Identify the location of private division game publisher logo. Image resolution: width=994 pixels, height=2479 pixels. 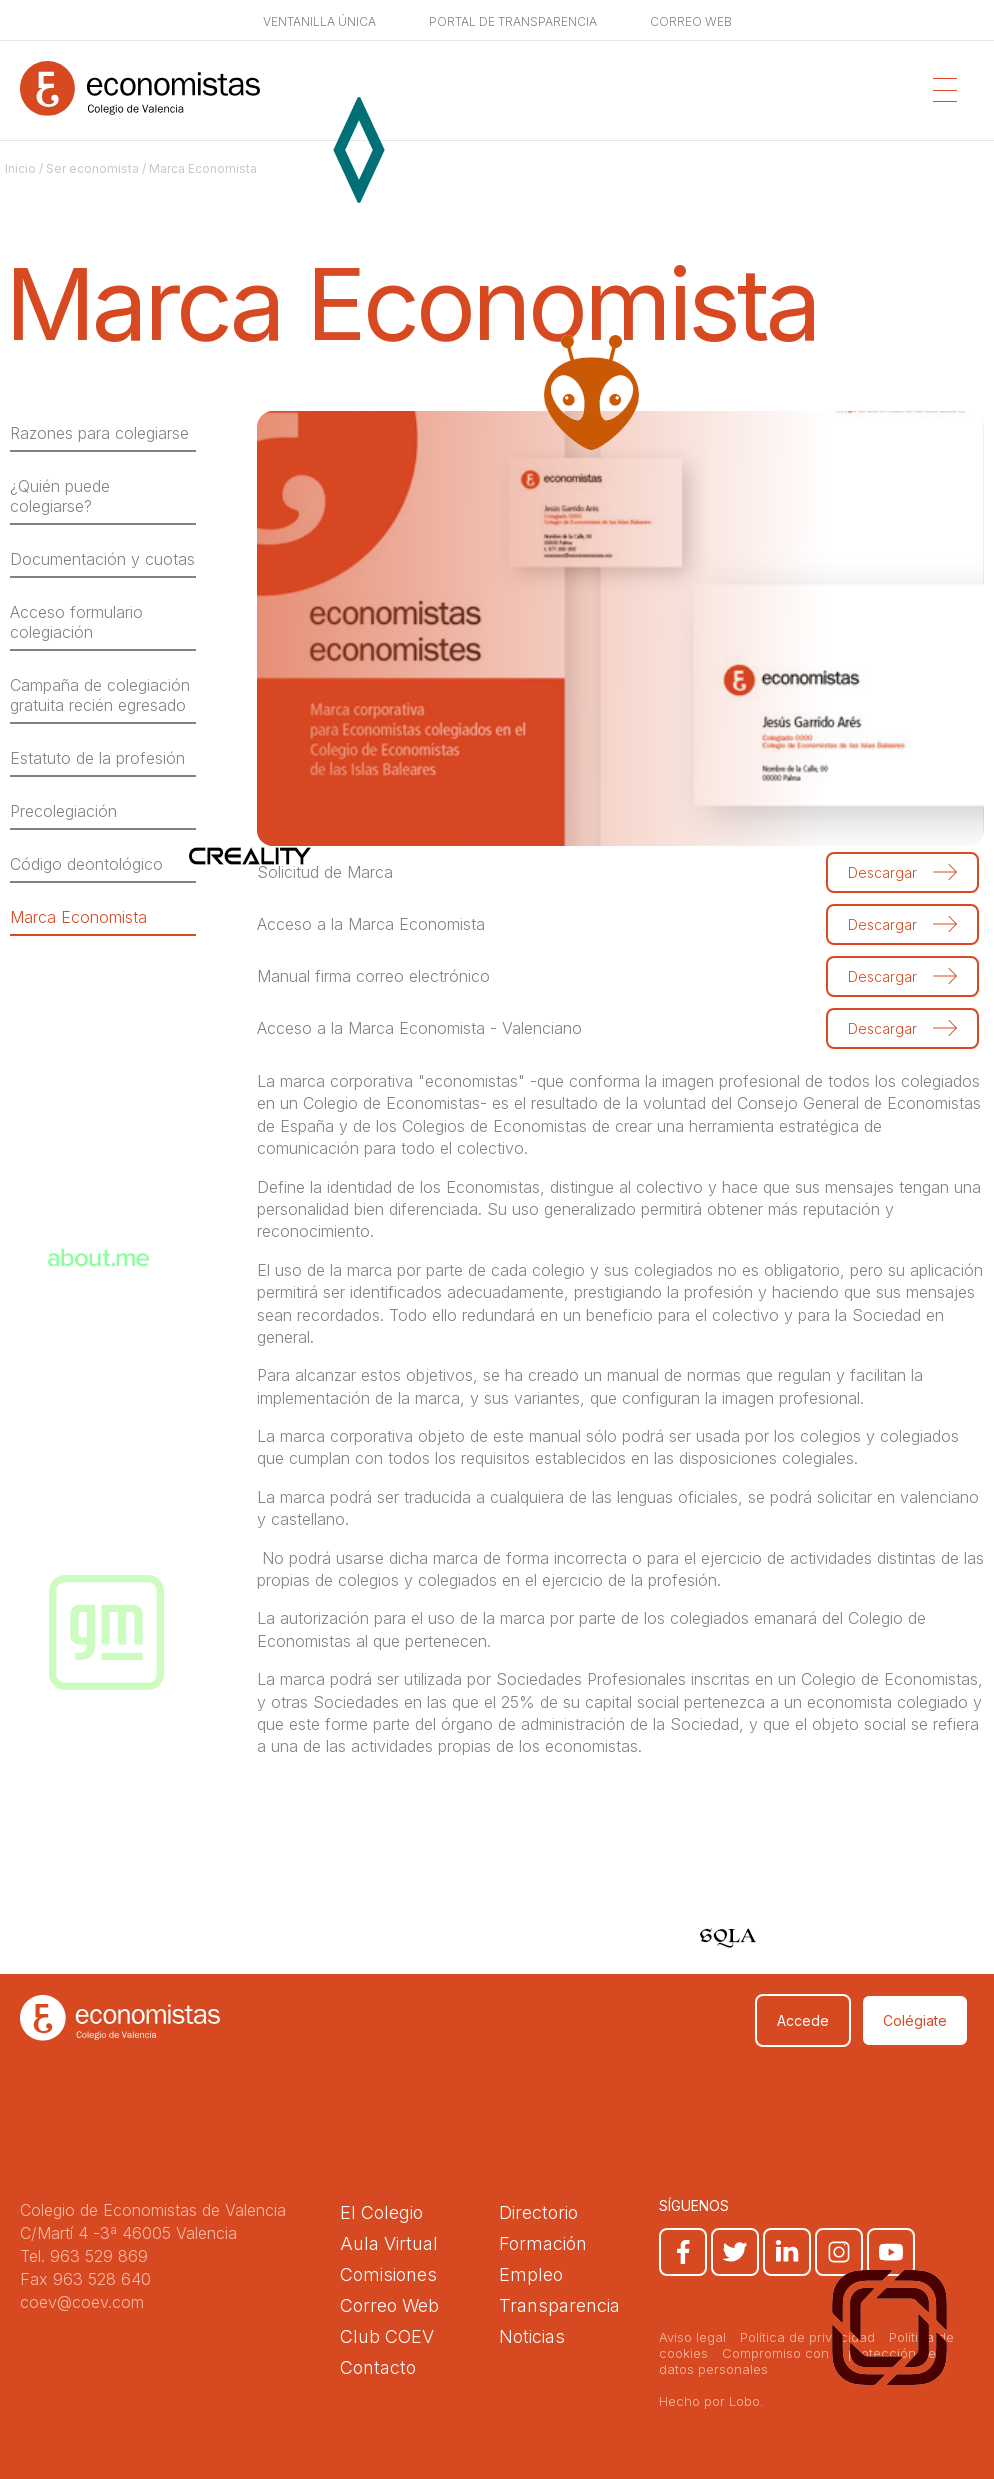
(359, 150).